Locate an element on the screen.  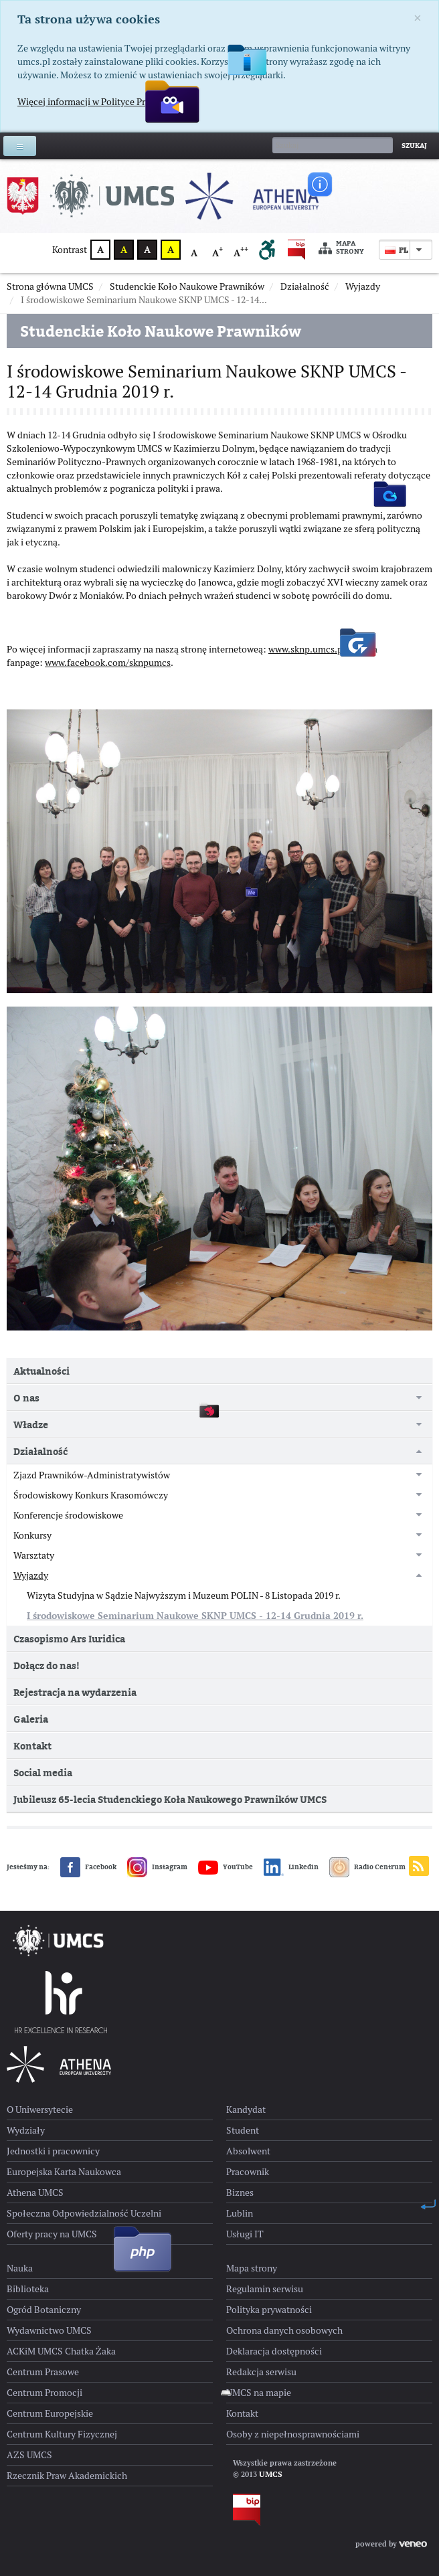
open wondershare inclowdz cloud storage folder is located at coordinates (389, 495).